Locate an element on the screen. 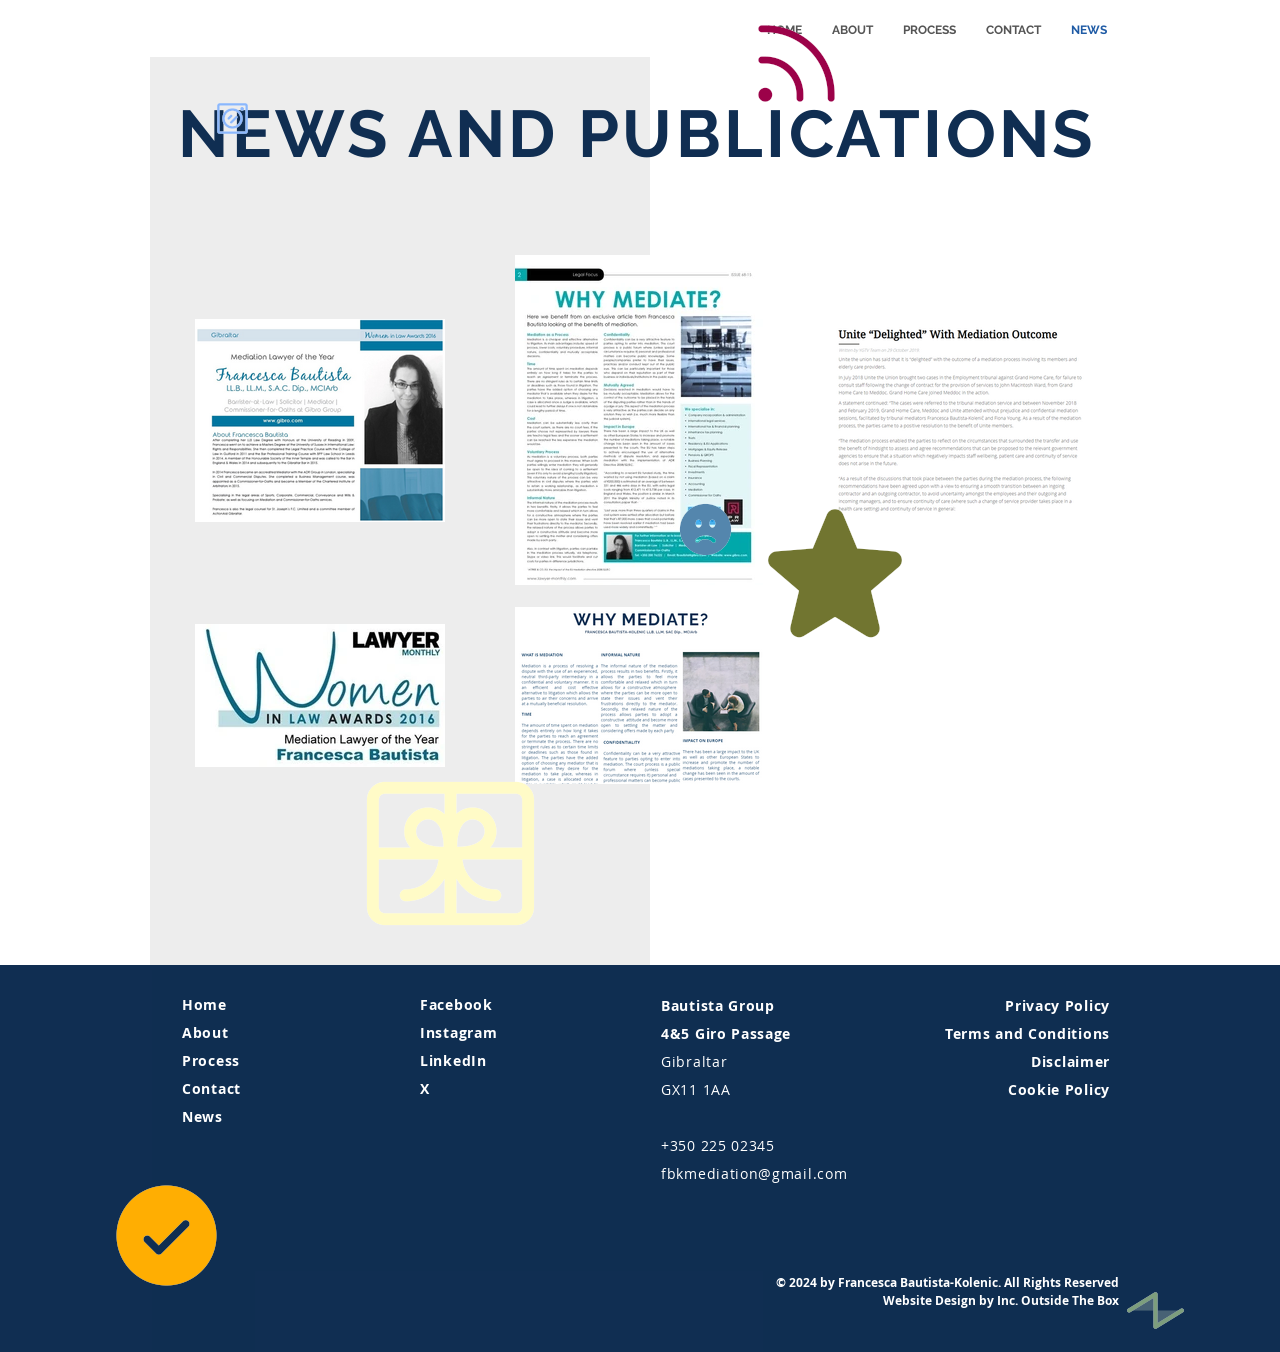 The image size is (1280, 1352). view or send a gift is located at coordinates (450, 853).